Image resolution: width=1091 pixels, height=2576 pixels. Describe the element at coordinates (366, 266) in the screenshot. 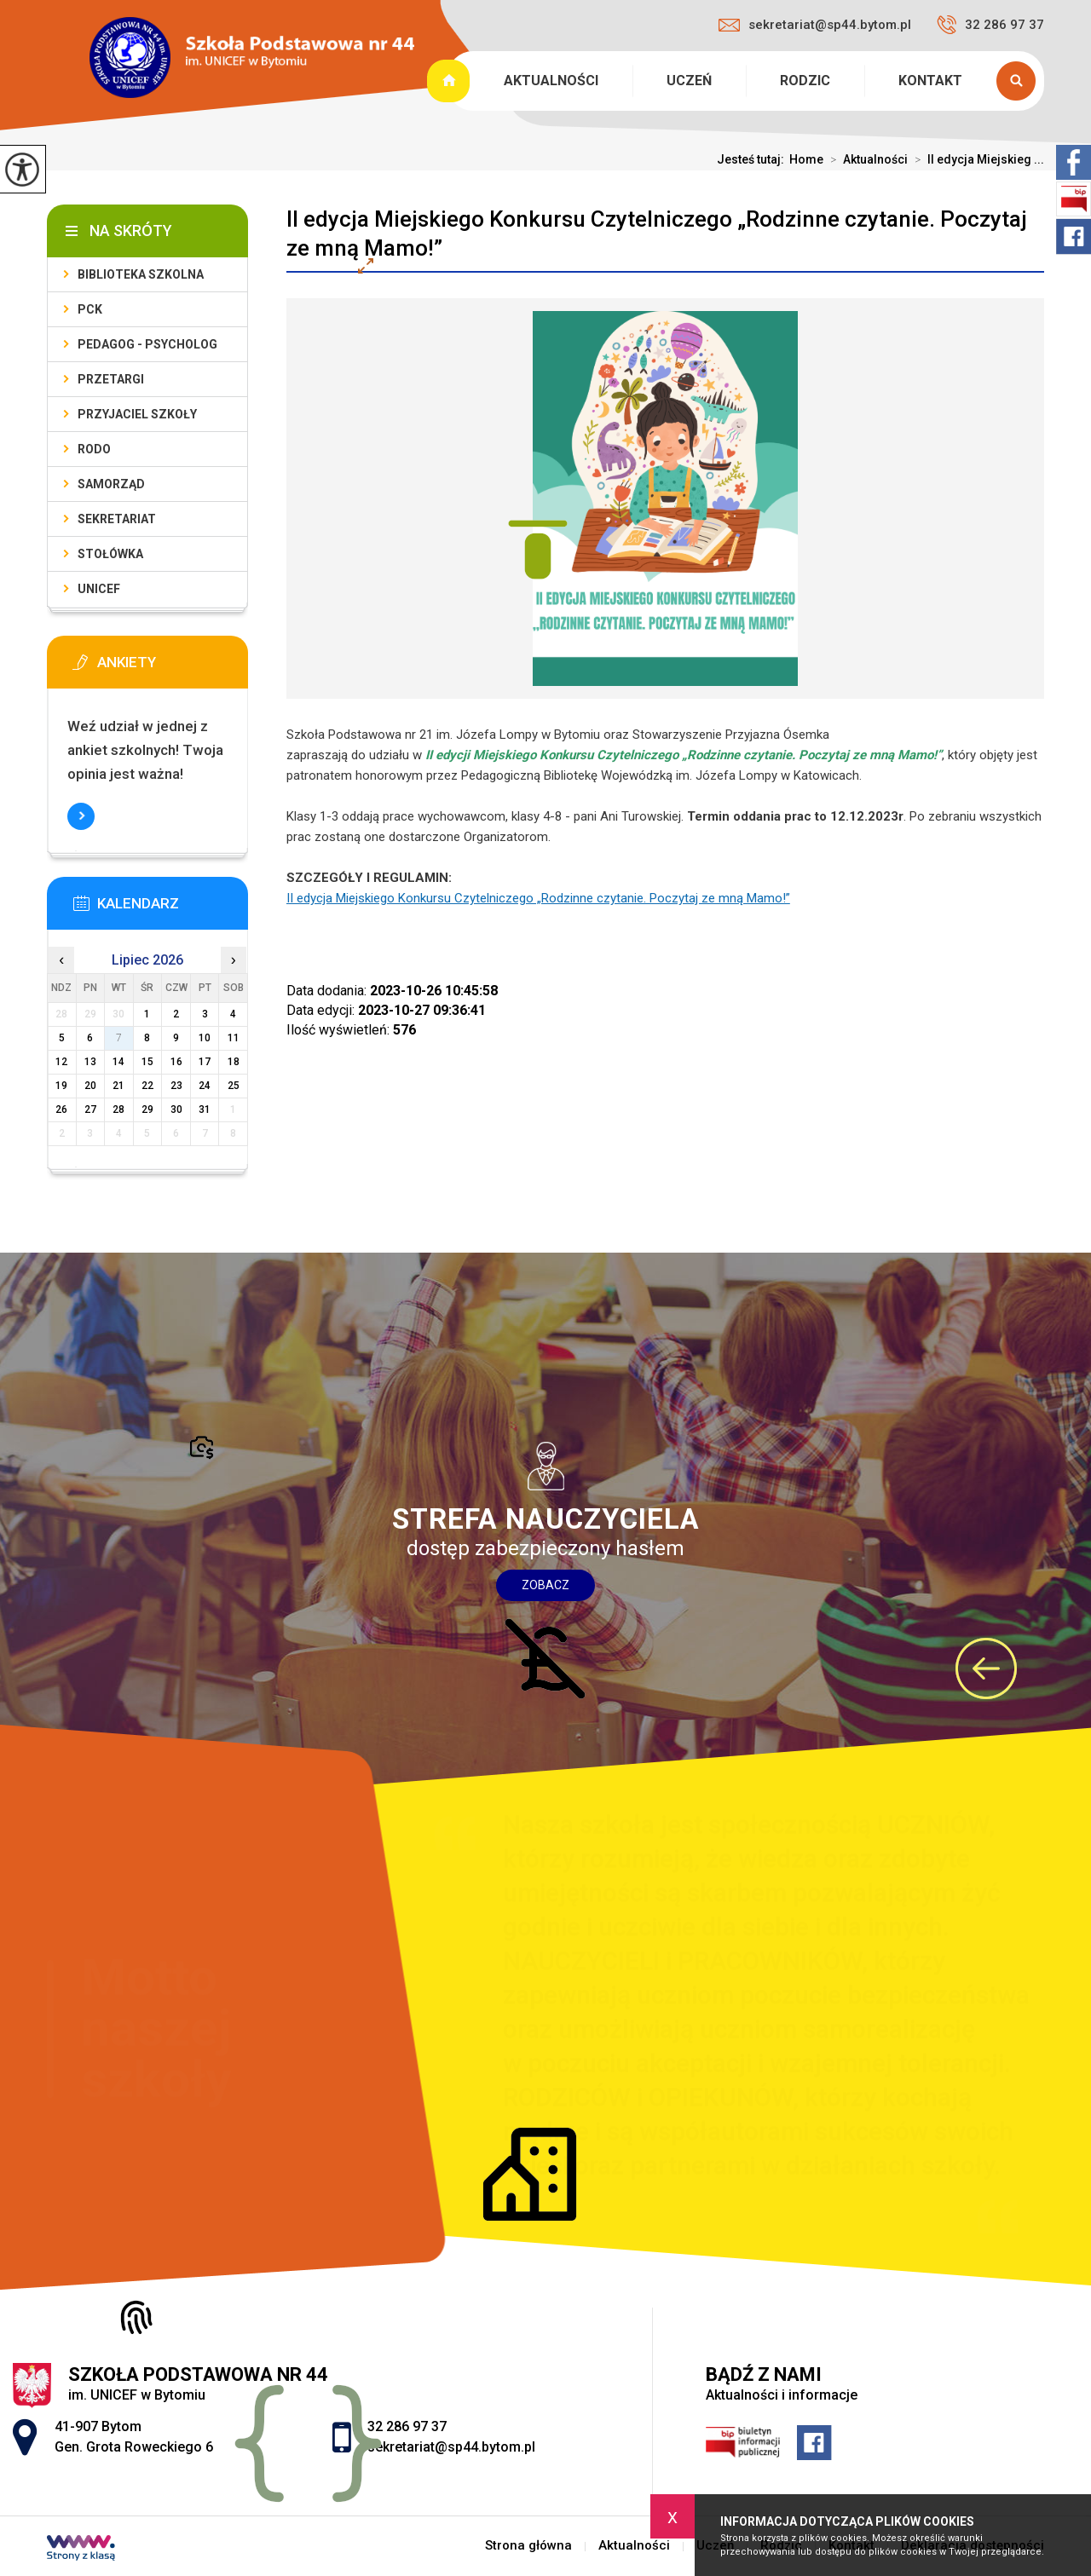

I see `expand to fullscreen mode` at that location.